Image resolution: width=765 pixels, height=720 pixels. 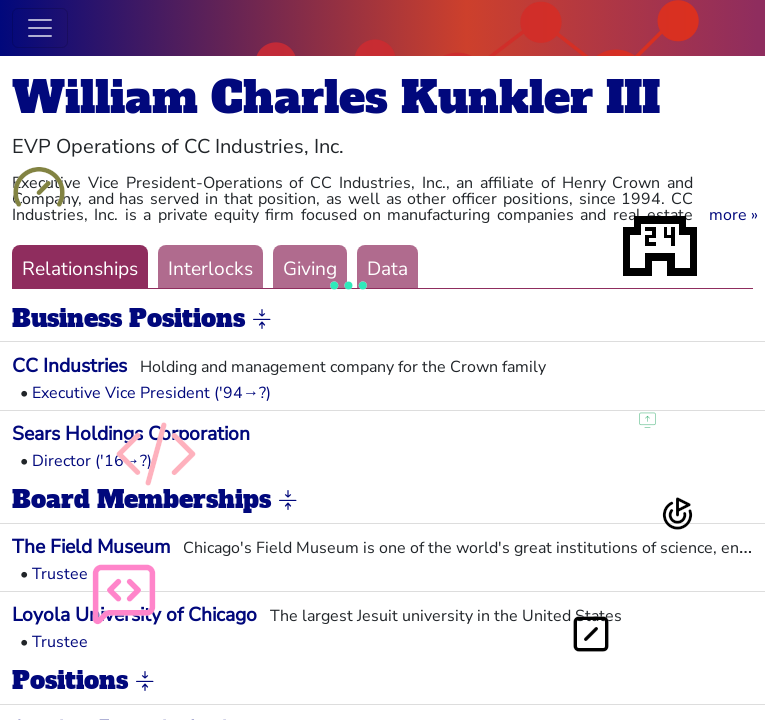 I want to click on upload content to display or monitor, so click(x=647, y=419).